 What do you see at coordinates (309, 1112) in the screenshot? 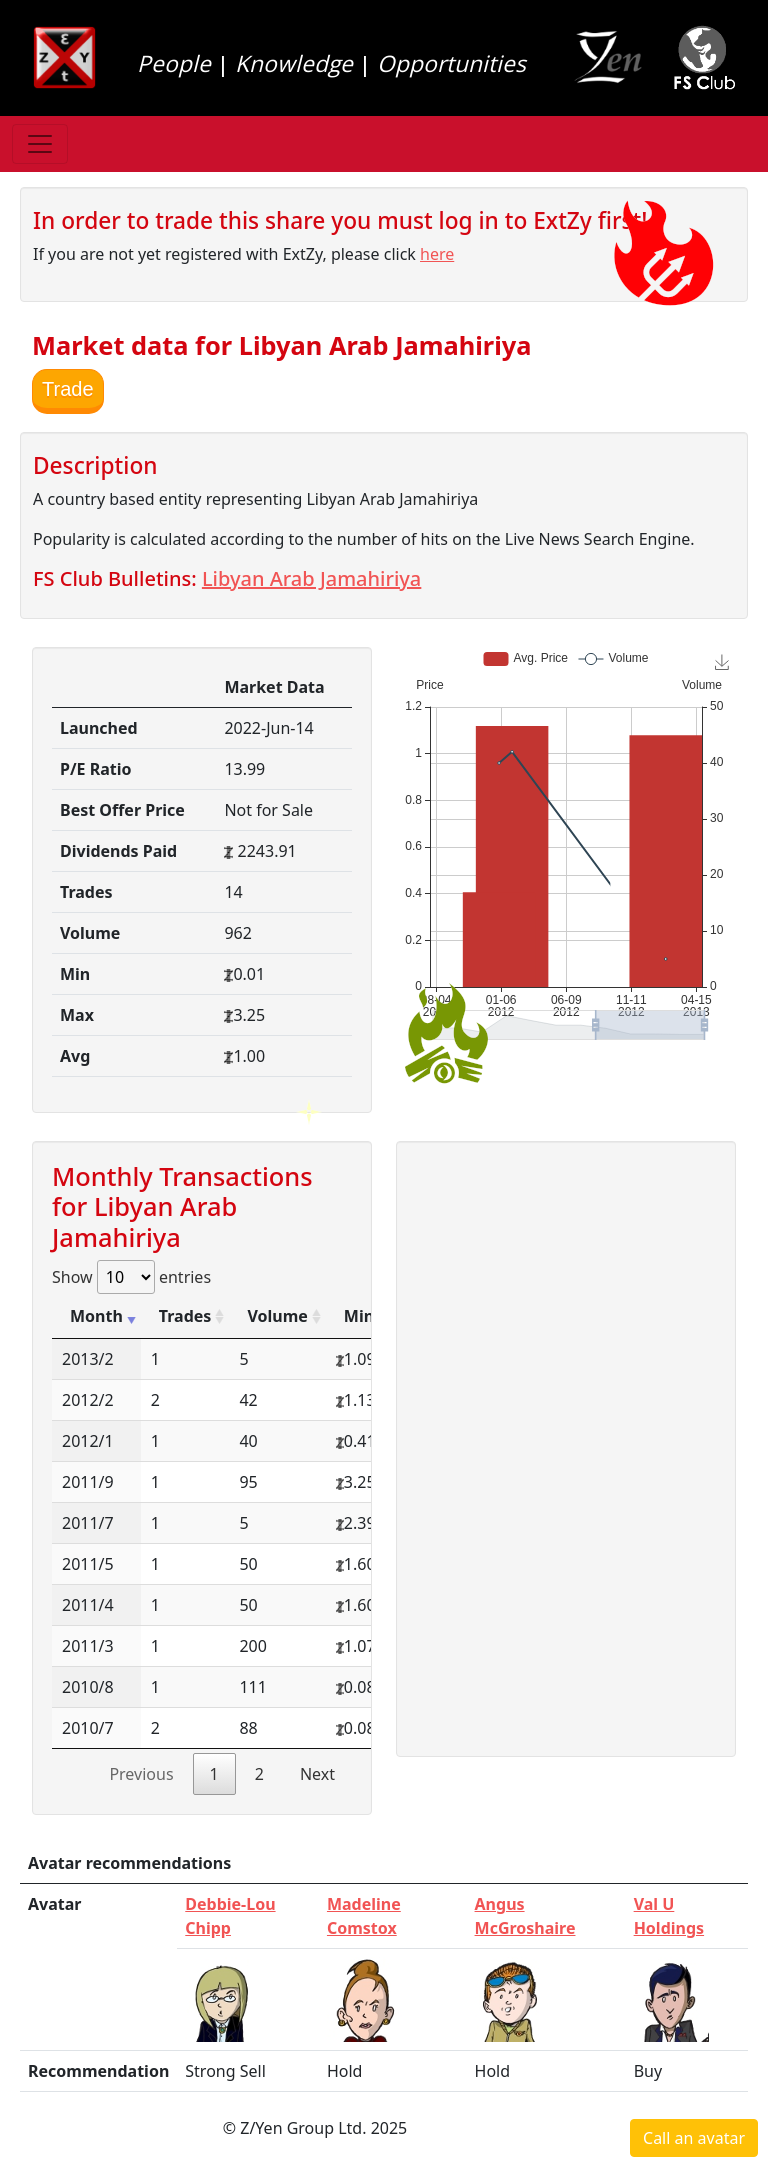
I see `initialize spike trap or hazard` at bounding box center [309, 1112].